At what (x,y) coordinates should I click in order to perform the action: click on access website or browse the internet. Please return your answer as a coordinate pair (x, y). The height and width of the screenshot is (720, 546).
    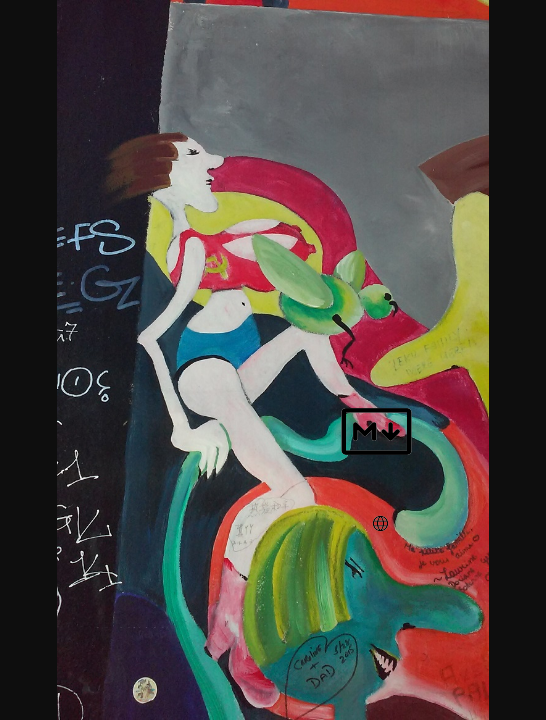
    Looking at the image, I should click on (380, 523).